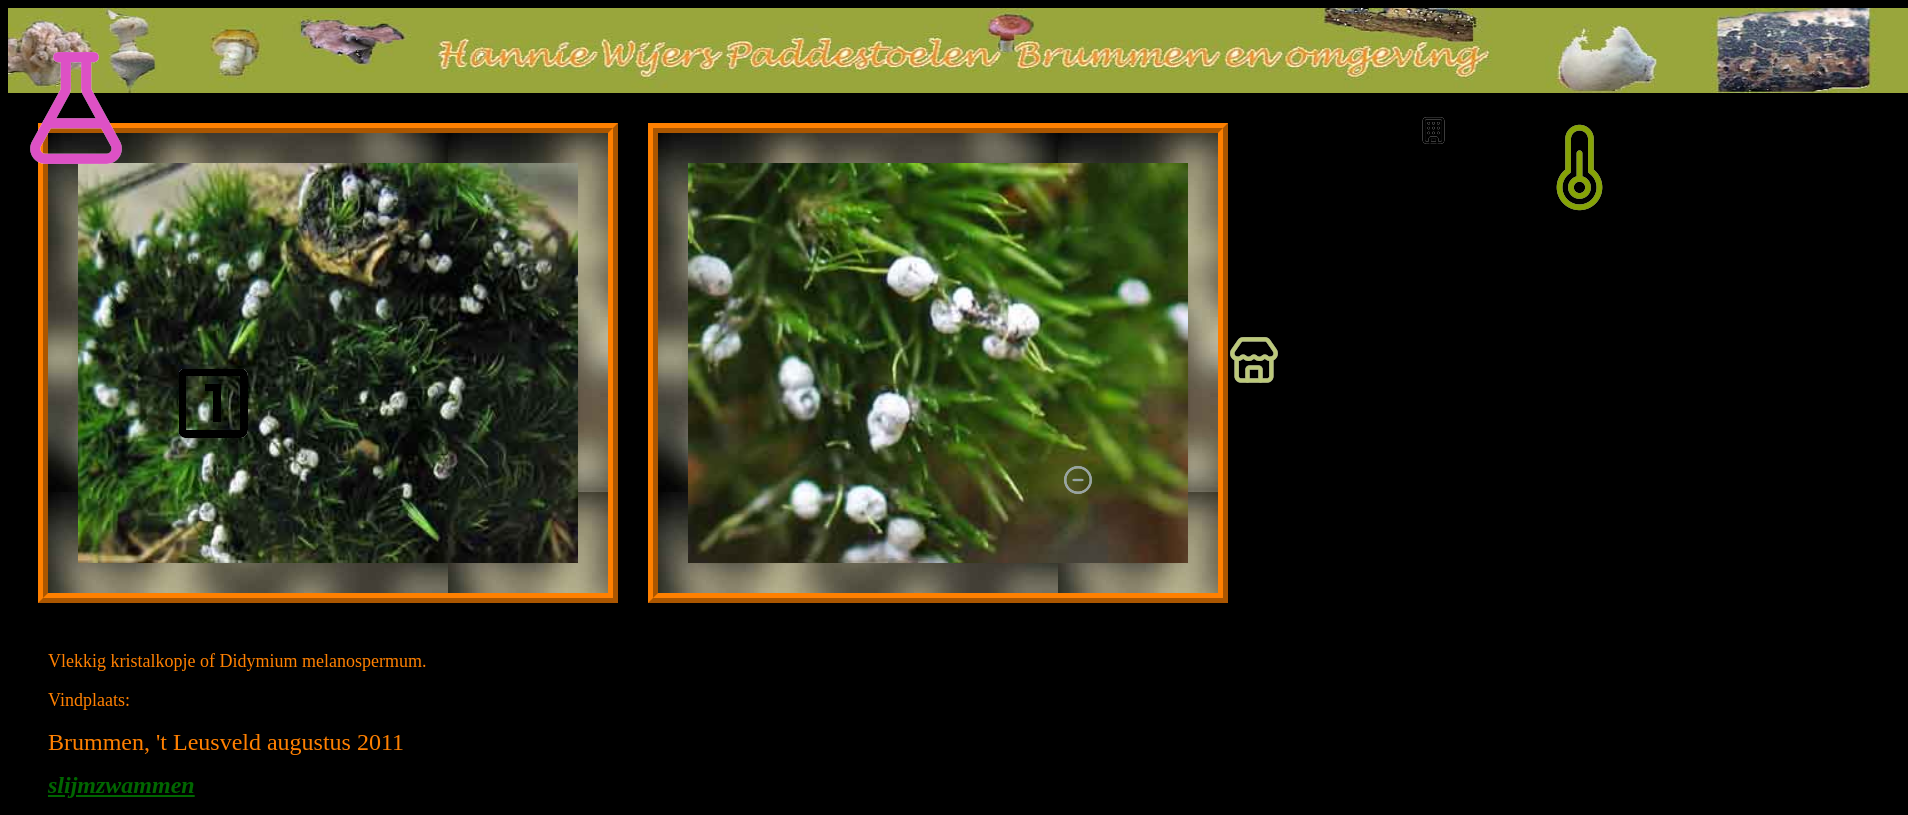  What do you see at coordinates (1078, 480) in the screenshot?
I see `remove an item from a list or cart` at bounding box center [1078, 480].